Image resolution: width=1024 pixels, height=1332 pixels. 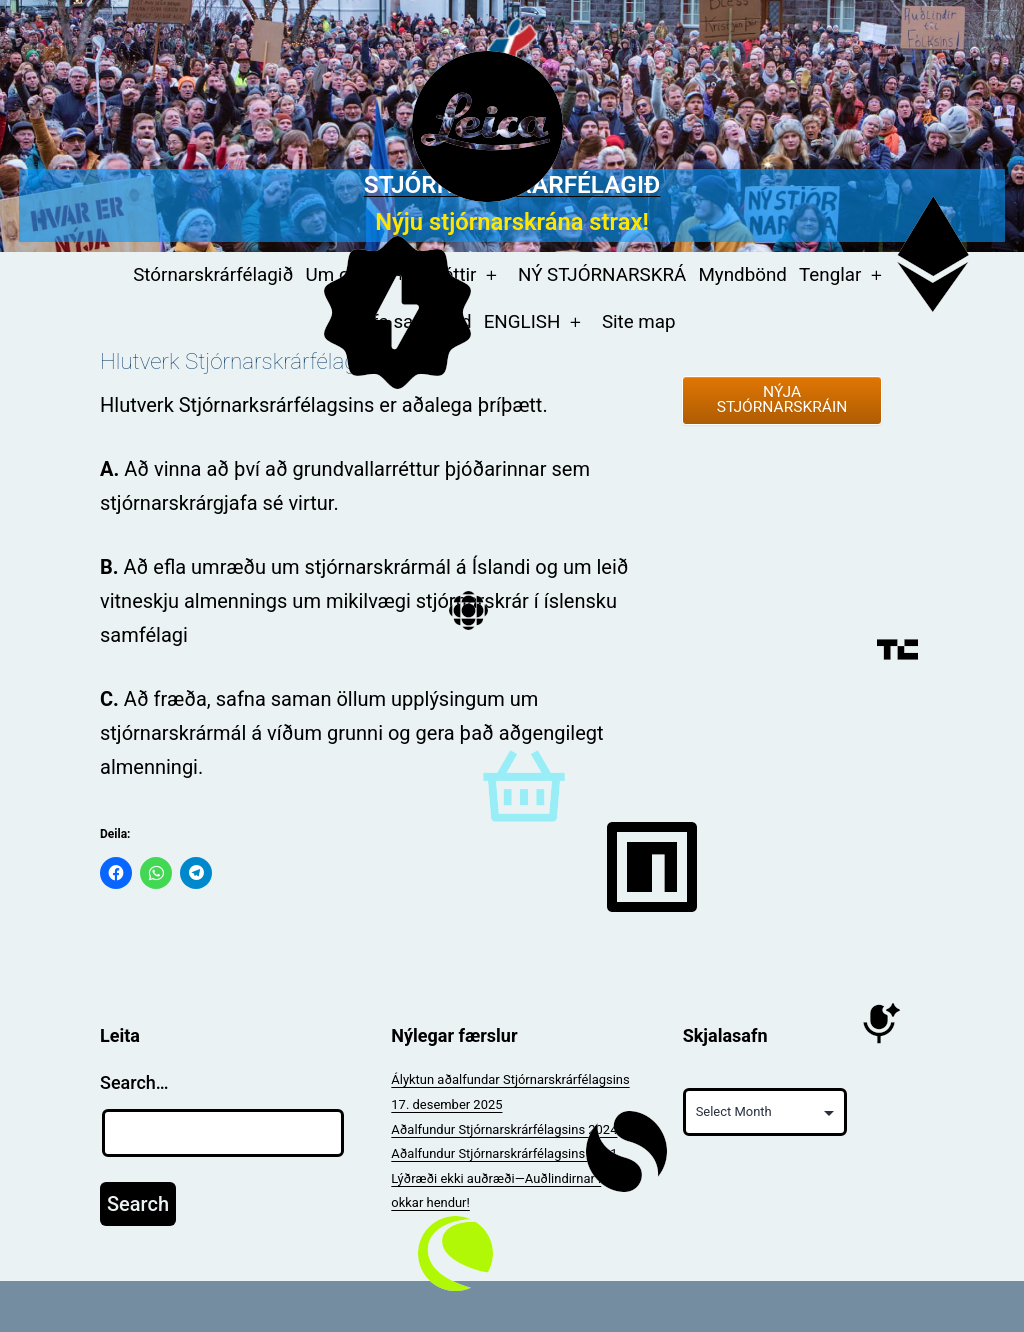 I want to click on visit techcrunch website, so click(x=897, y=649).